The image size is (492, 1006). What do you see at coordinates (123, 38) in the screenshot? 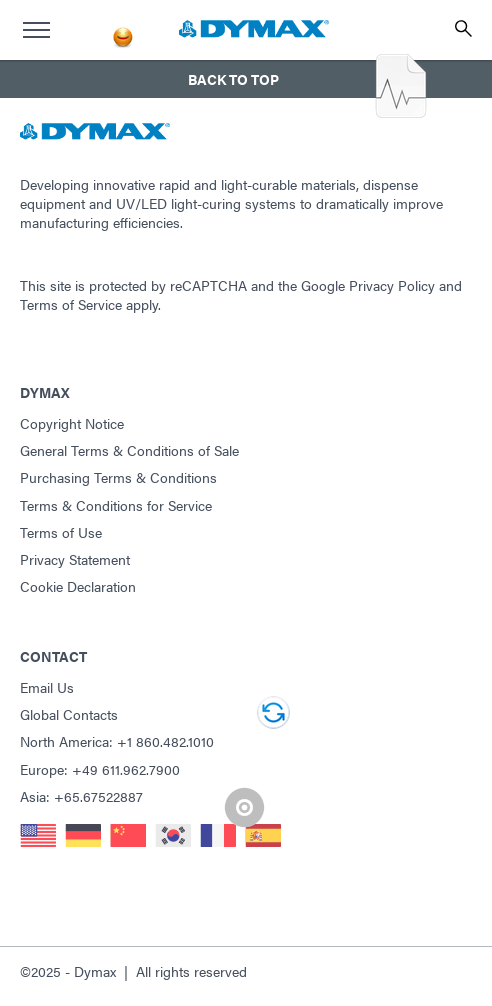
I see `express happiness or laughter in a message` at bounding box center [123, 38].